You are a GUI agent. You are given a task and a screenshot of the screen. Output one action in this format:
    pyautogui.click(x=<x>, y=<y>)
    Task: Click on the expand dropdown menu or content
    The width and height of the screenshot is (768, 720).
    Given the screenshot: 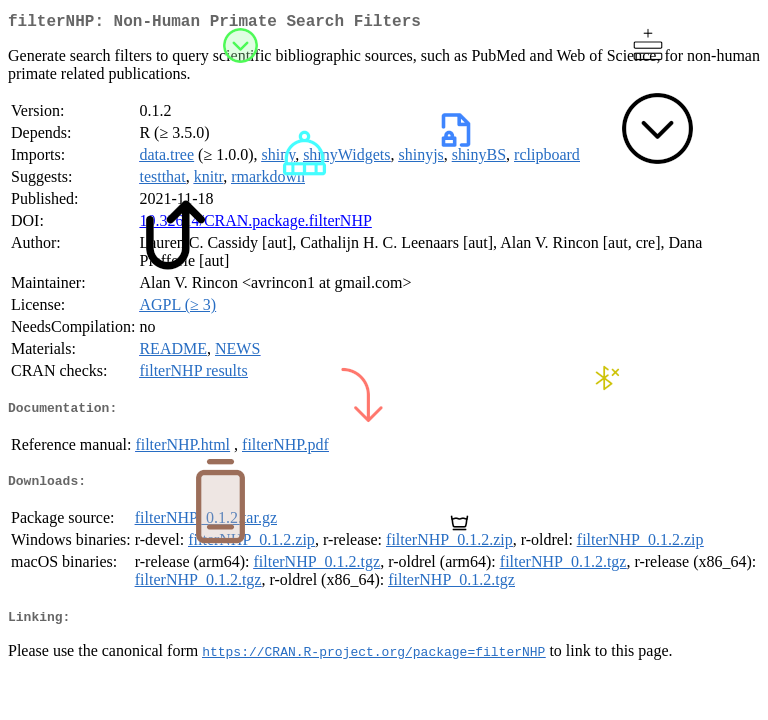 What is the action you would take?
    pyautogui.click(x=240, y=45)
    